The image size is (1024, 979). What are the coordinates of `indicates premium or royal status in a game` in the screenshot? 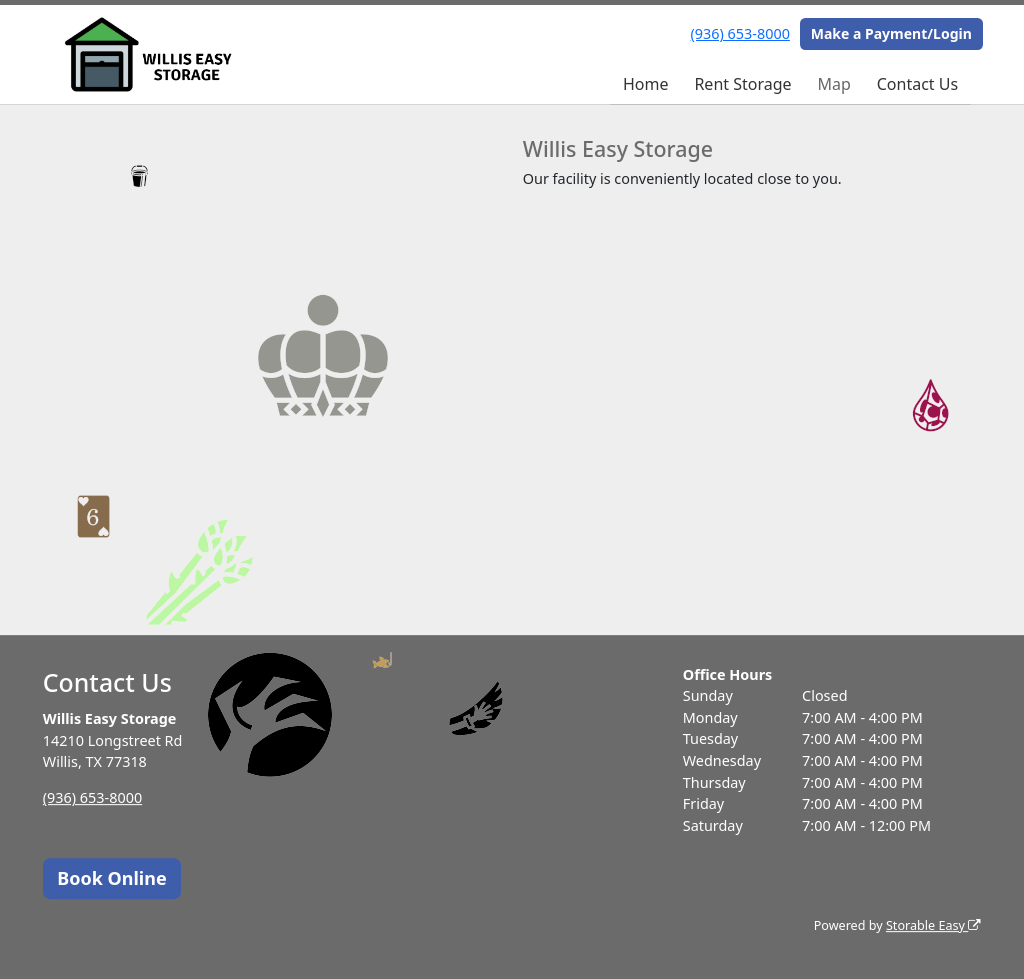 It's located at (323, 356).